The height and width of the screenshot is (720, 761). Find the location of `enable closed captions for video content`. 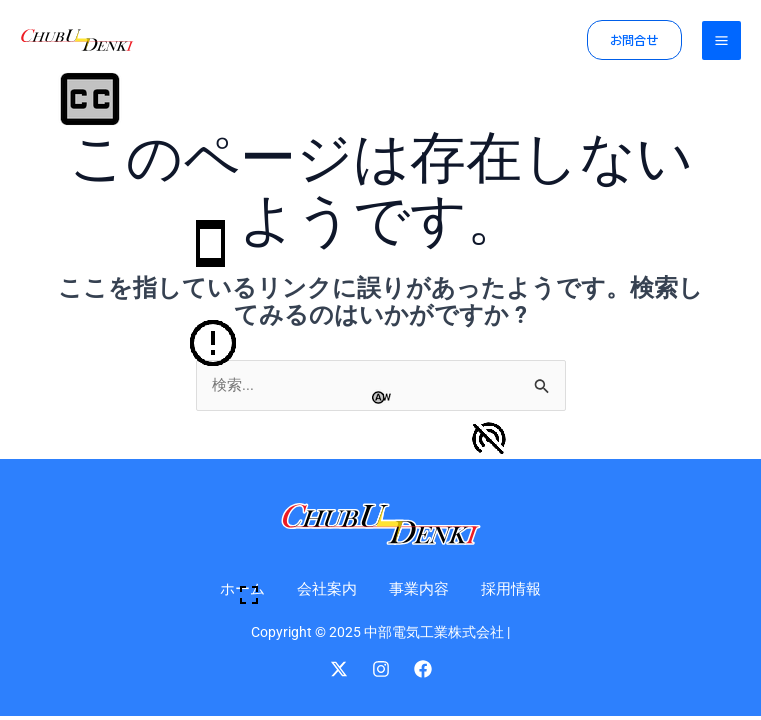

enable closed captions for video content is located at coordinates (90, 99).